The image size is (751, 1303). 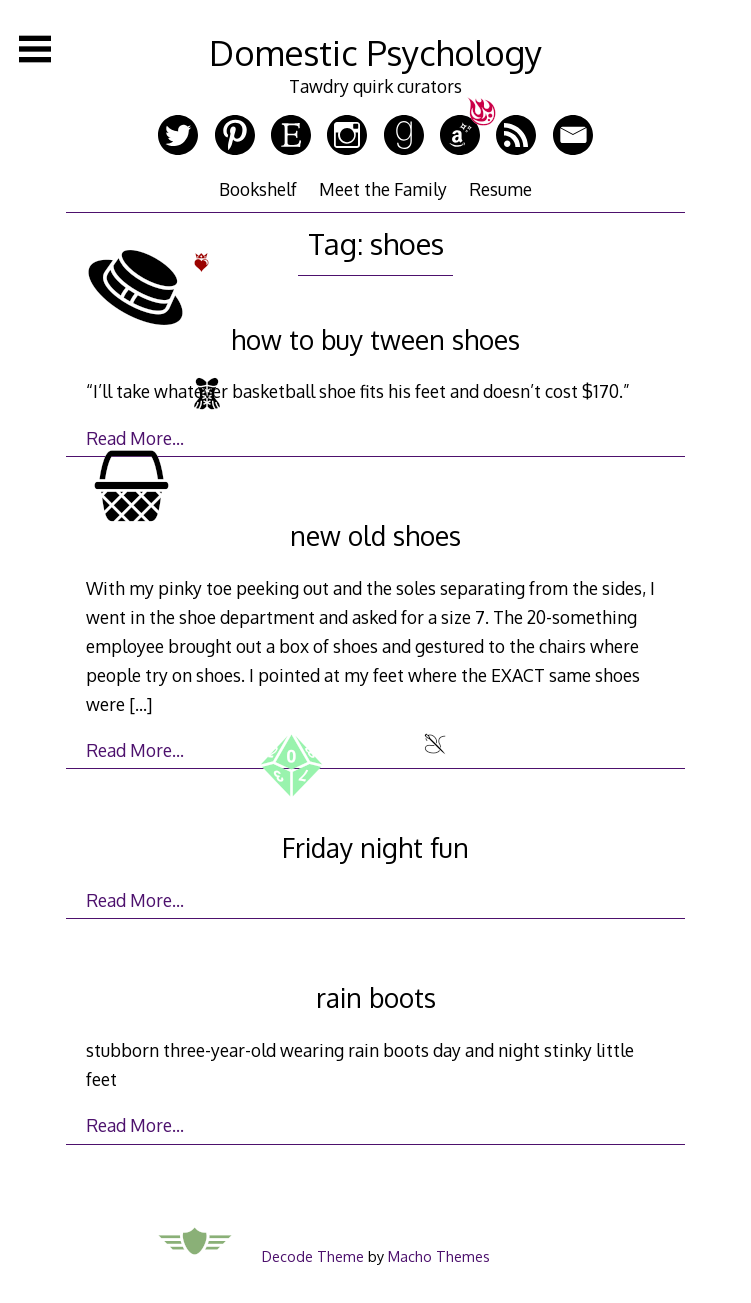 I want to click on select corset clothing item in game inventory, so click(x=207, y=393).